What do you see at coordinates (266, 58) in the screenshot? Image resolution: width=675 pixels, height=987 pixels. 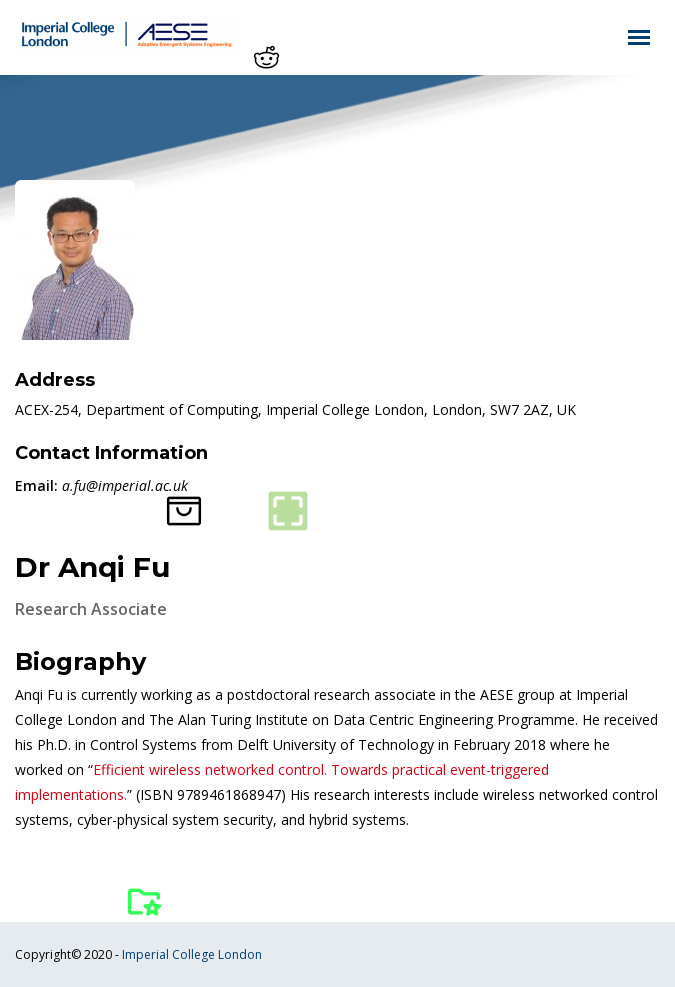 I see `open the Reddit app` at bounding box center [266, 58].